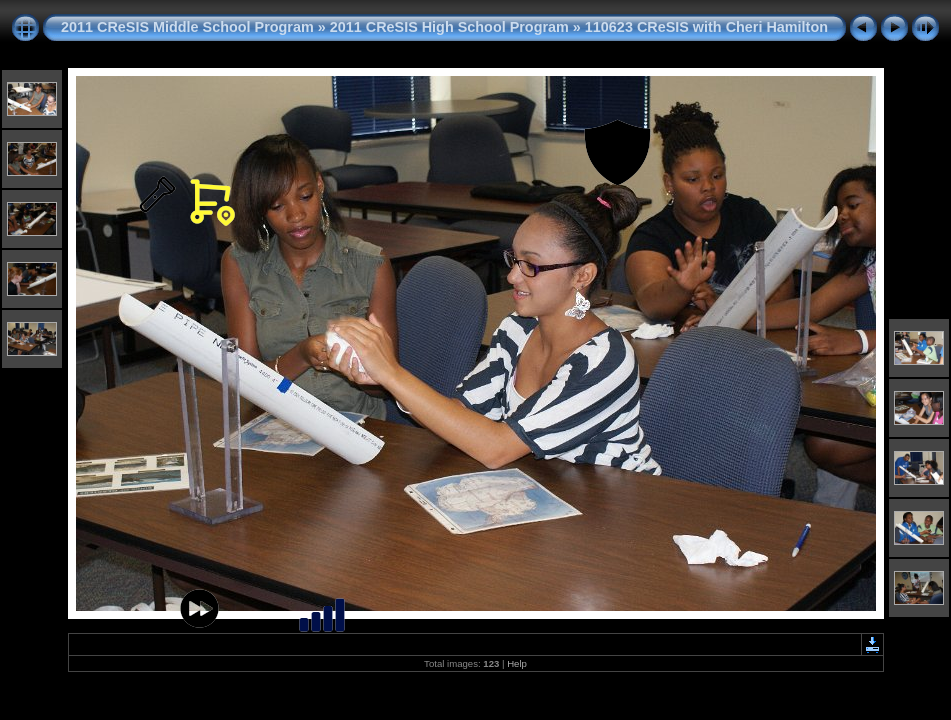 This screenshot has width=951, height=720. What do you see at coordinates (210, 201) in the screenshot?
I see `view store or pickup location` at bounding box center [210, 201].